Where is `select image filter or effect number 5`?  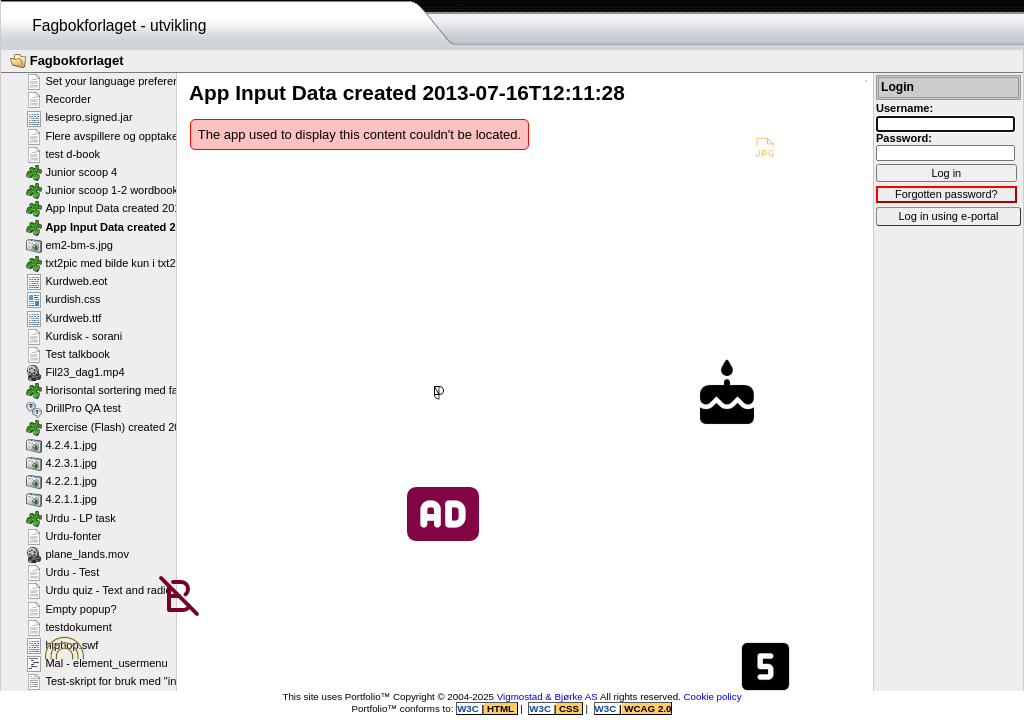 select image filter or effect number 5 is located at coordinates (765, 666).